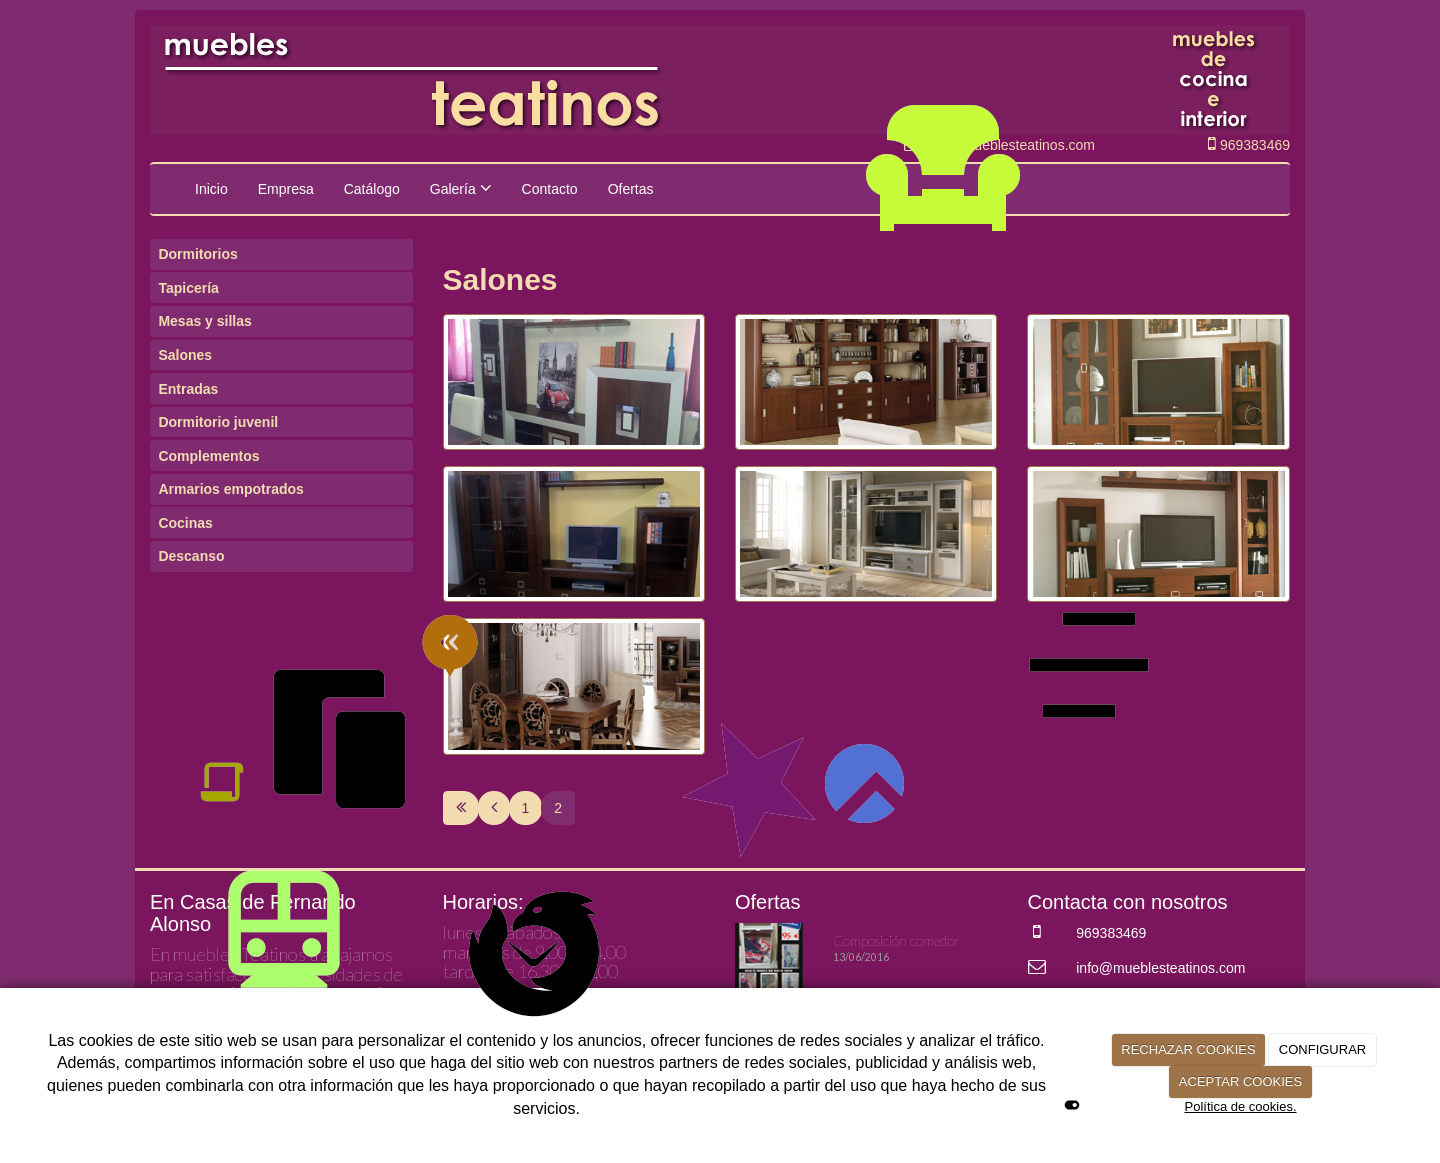 The image size is (1440, 1163). Describe the element at coordinates (534, 954) in the screenshot. I see `open Mozilla Thunderbird email client` at that location.